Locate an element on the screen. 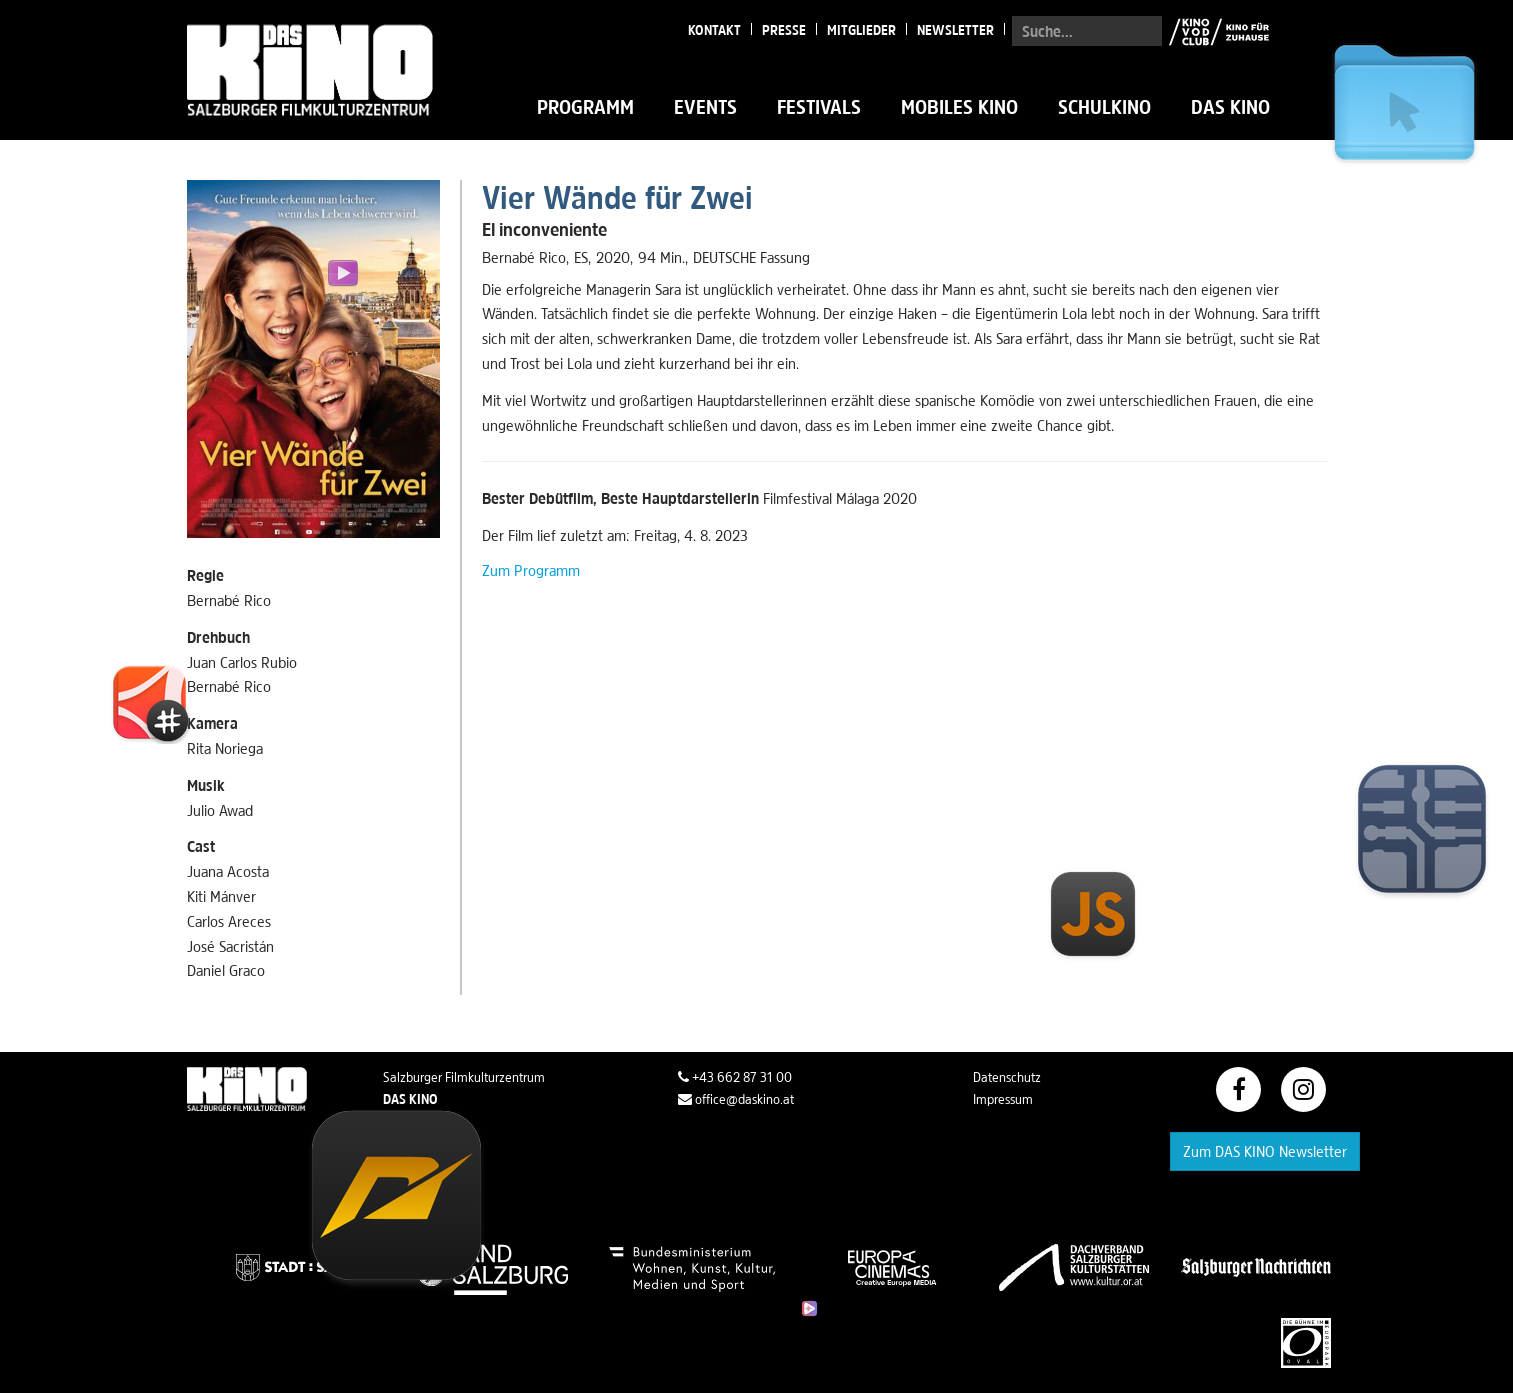  open zathura document viewer is located at coordinates (149, 702).